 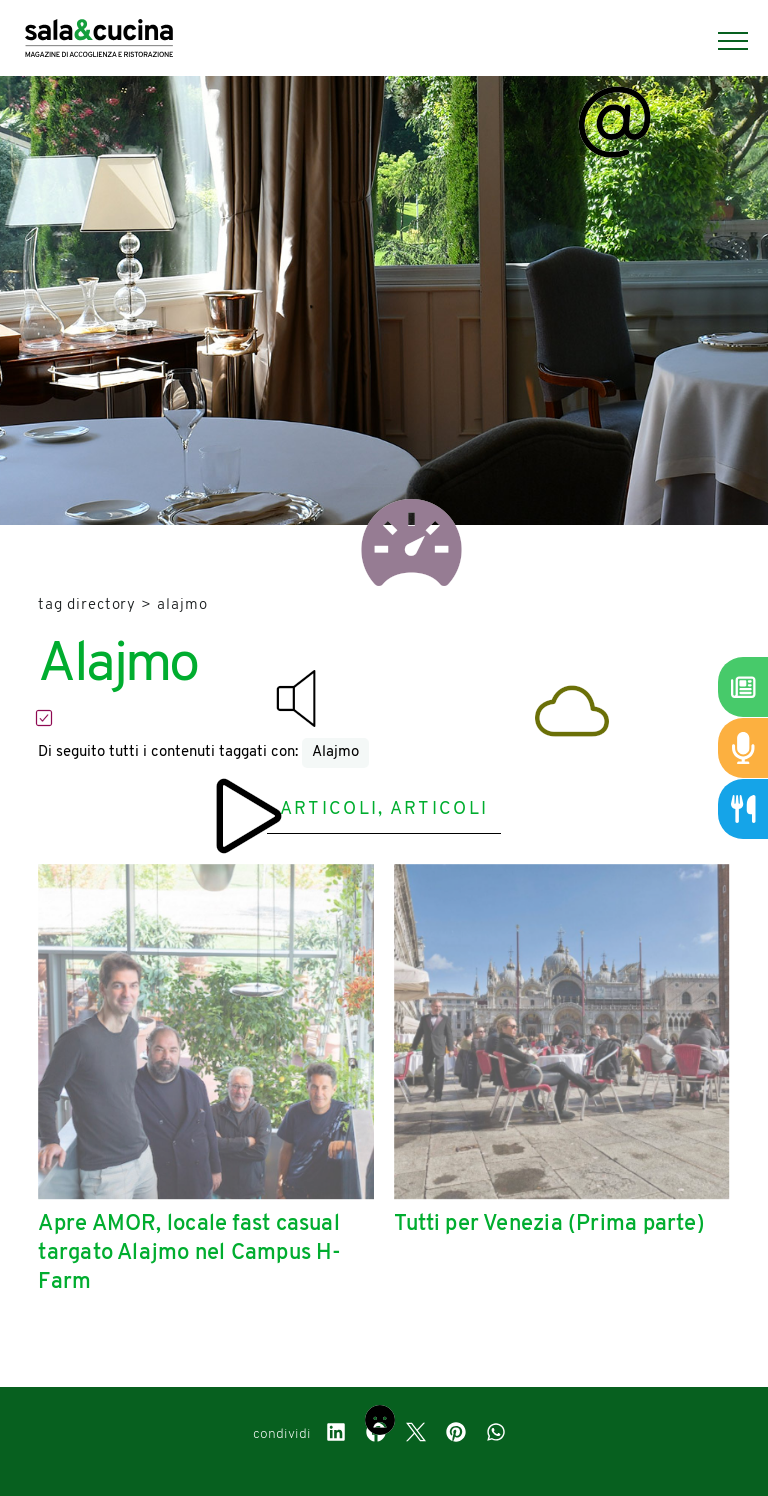 I want to click on mention a user in a post or comment, so click(x=614, y=122).